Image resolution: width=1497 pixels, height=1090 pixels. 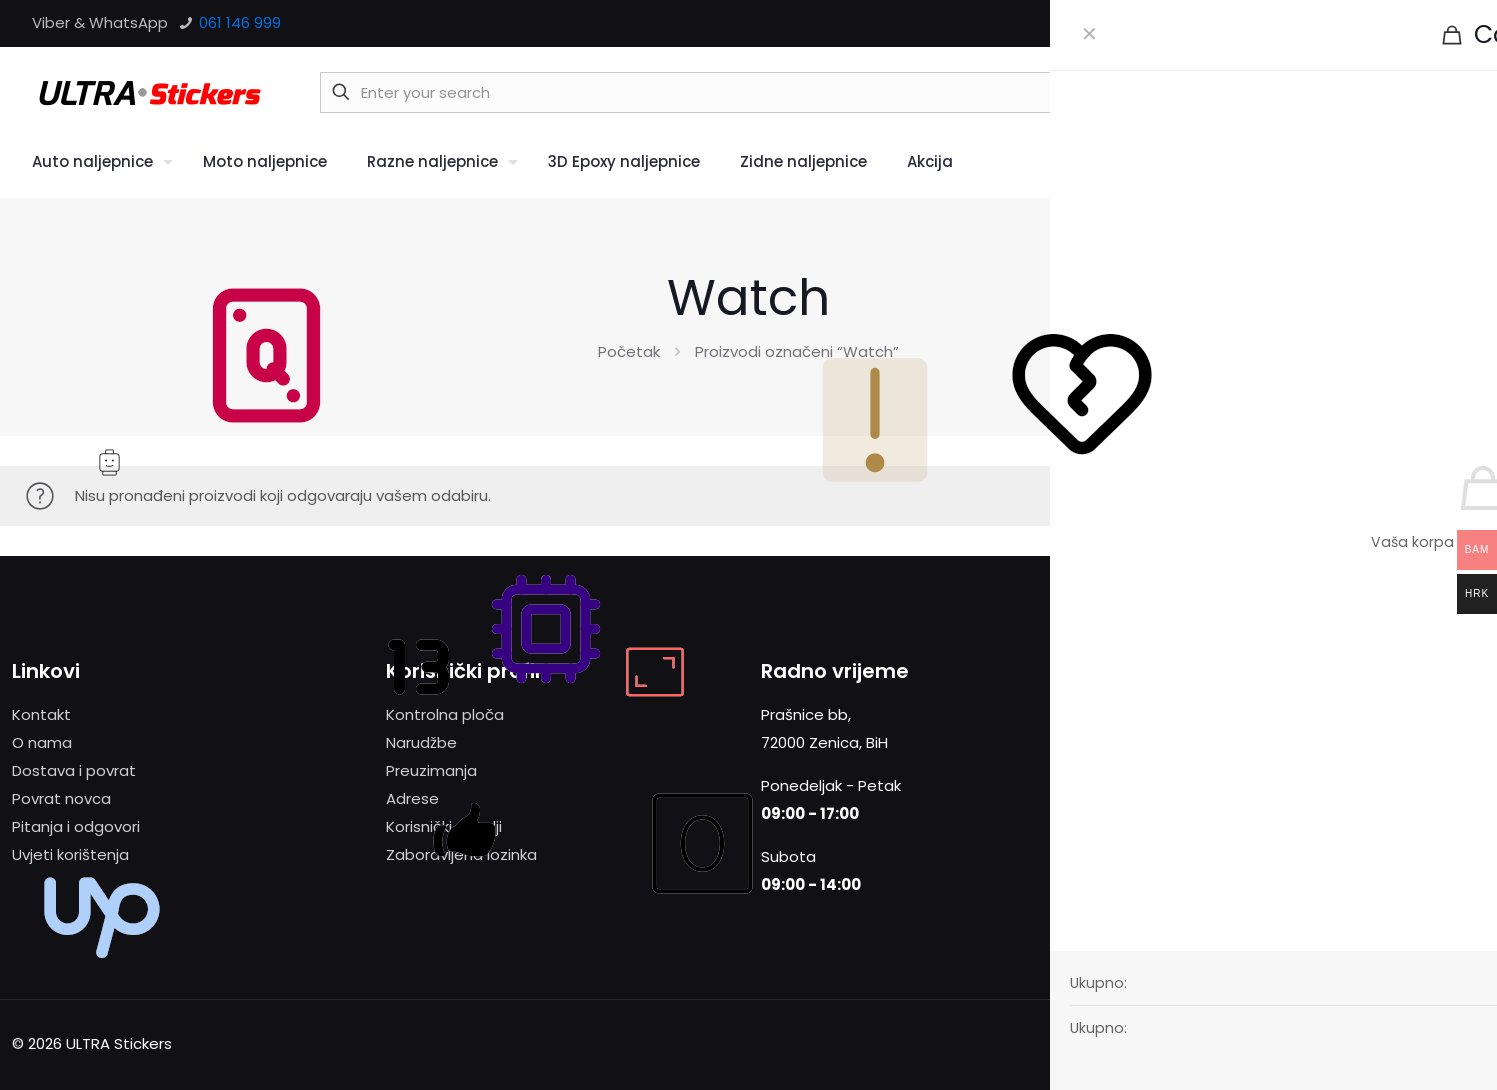 I want to click on like or upvote content, so click(x=464, y=832).